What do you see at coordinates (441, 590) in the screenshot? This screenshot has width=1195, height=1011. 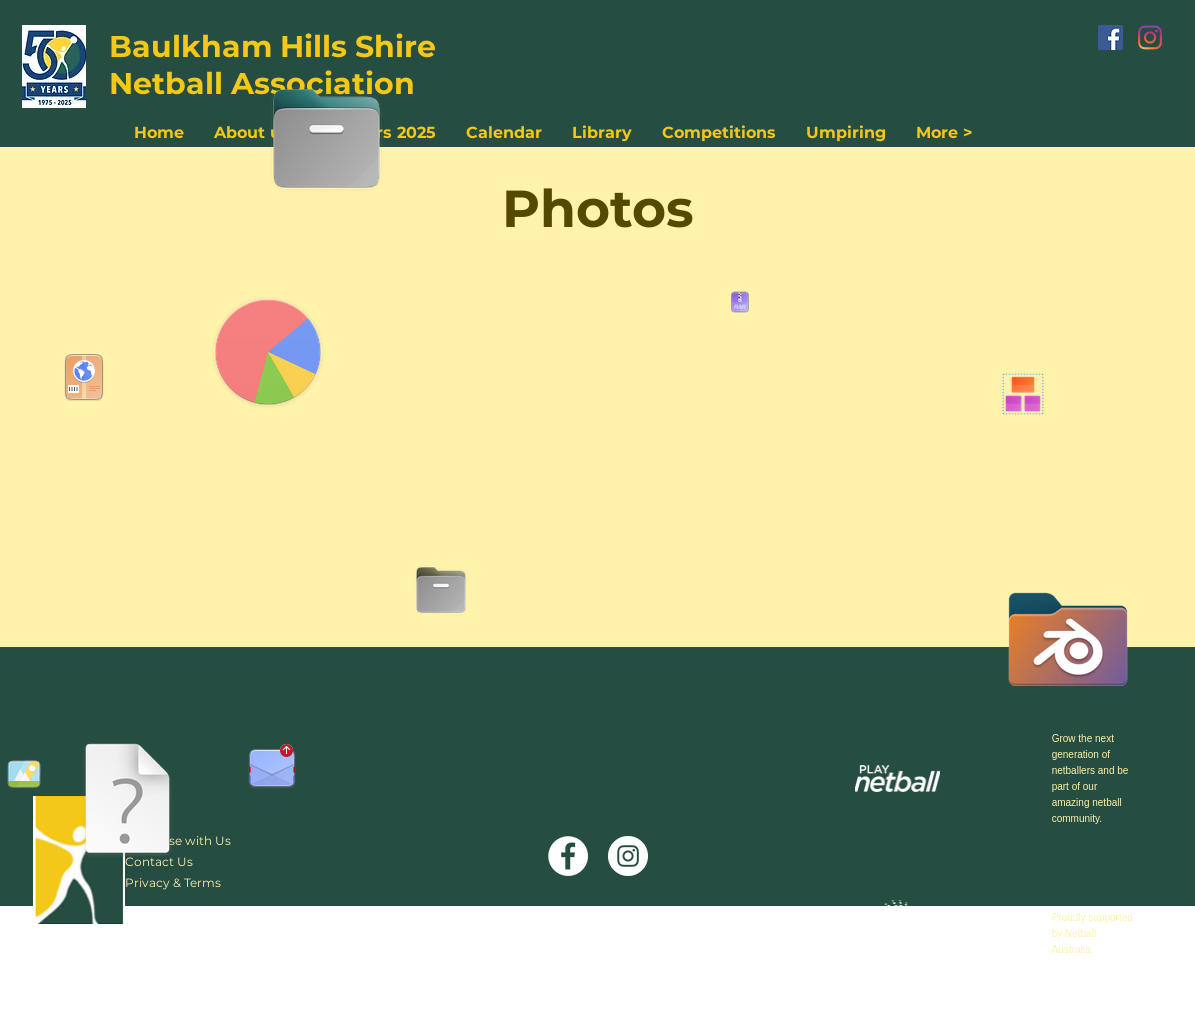 I see `open the file manager application` at bounding box center [441, 590].